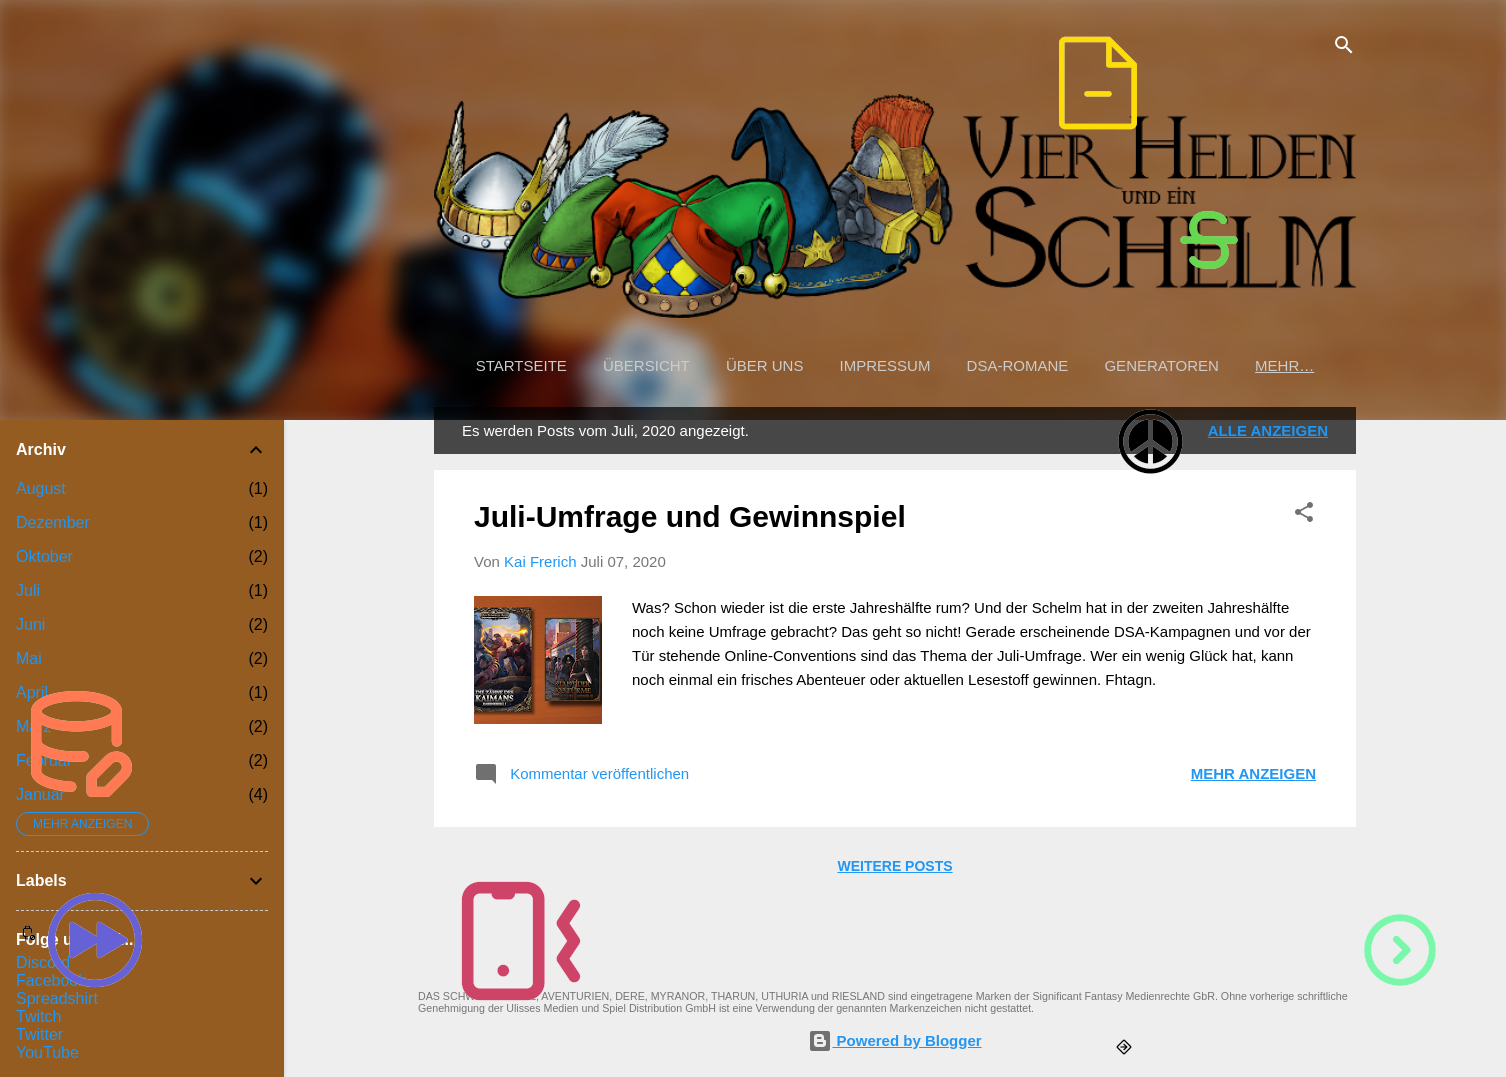  I want to click on get directions or navigation guidance, so click(1124, 1047).